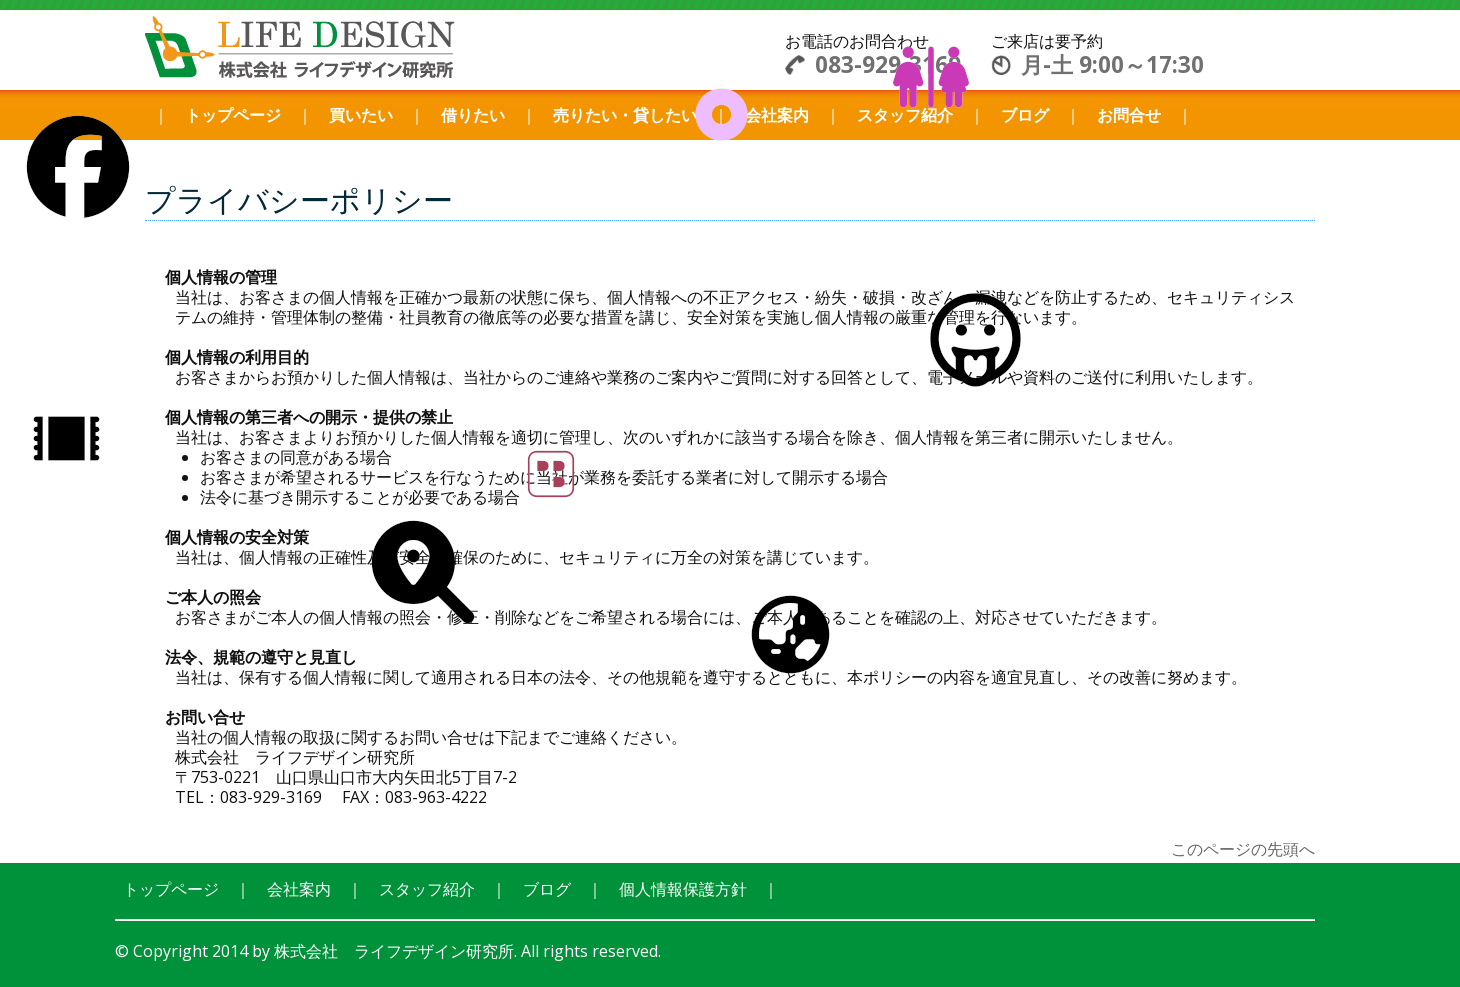 This screenshot has width=1460, height=987. Describe the element at coordinates (66, 438) in the screenshot. I see `view rug or carpet products` at that location.